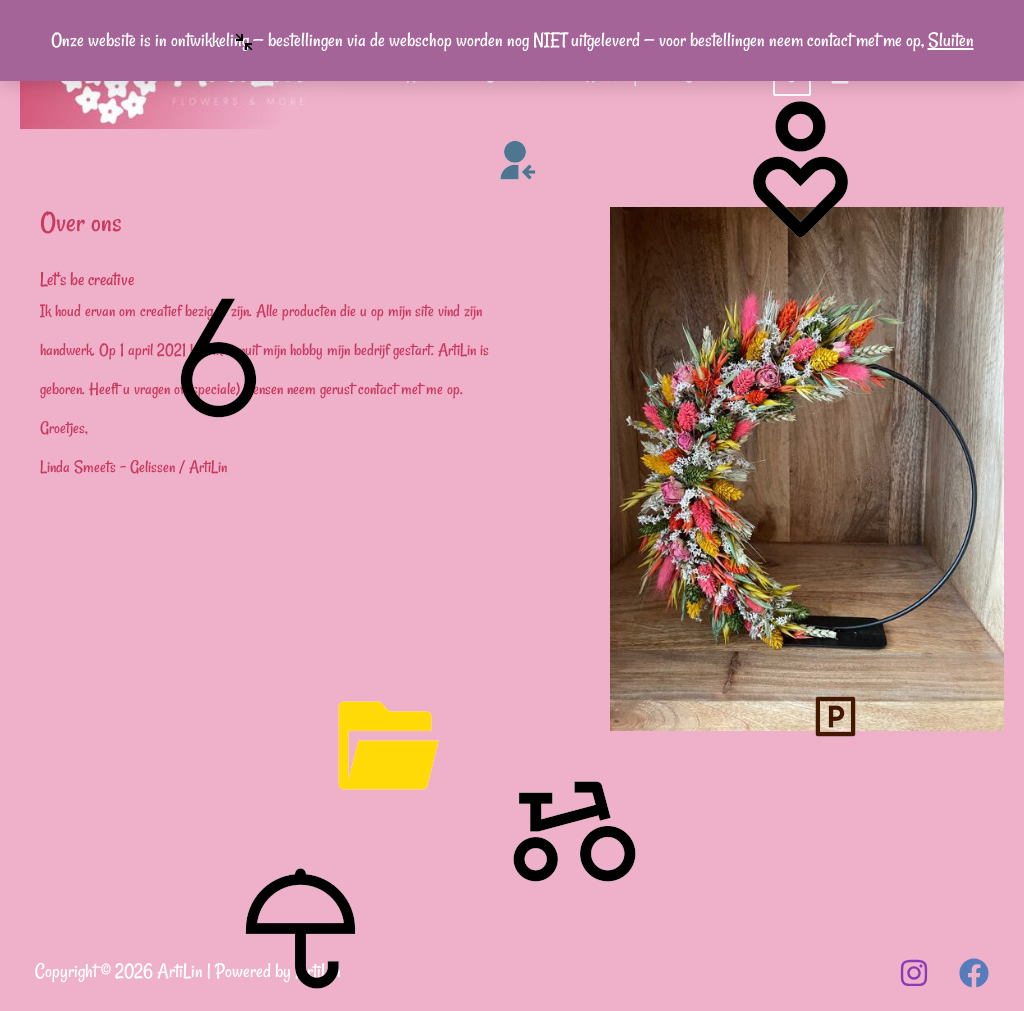 This screenshot has height=1011, width=1024. What do you see at coordinates (218, 356) in the screenshot?
I see `indicates item number 6 in a list or sequence` at bounding box center [218, 356].